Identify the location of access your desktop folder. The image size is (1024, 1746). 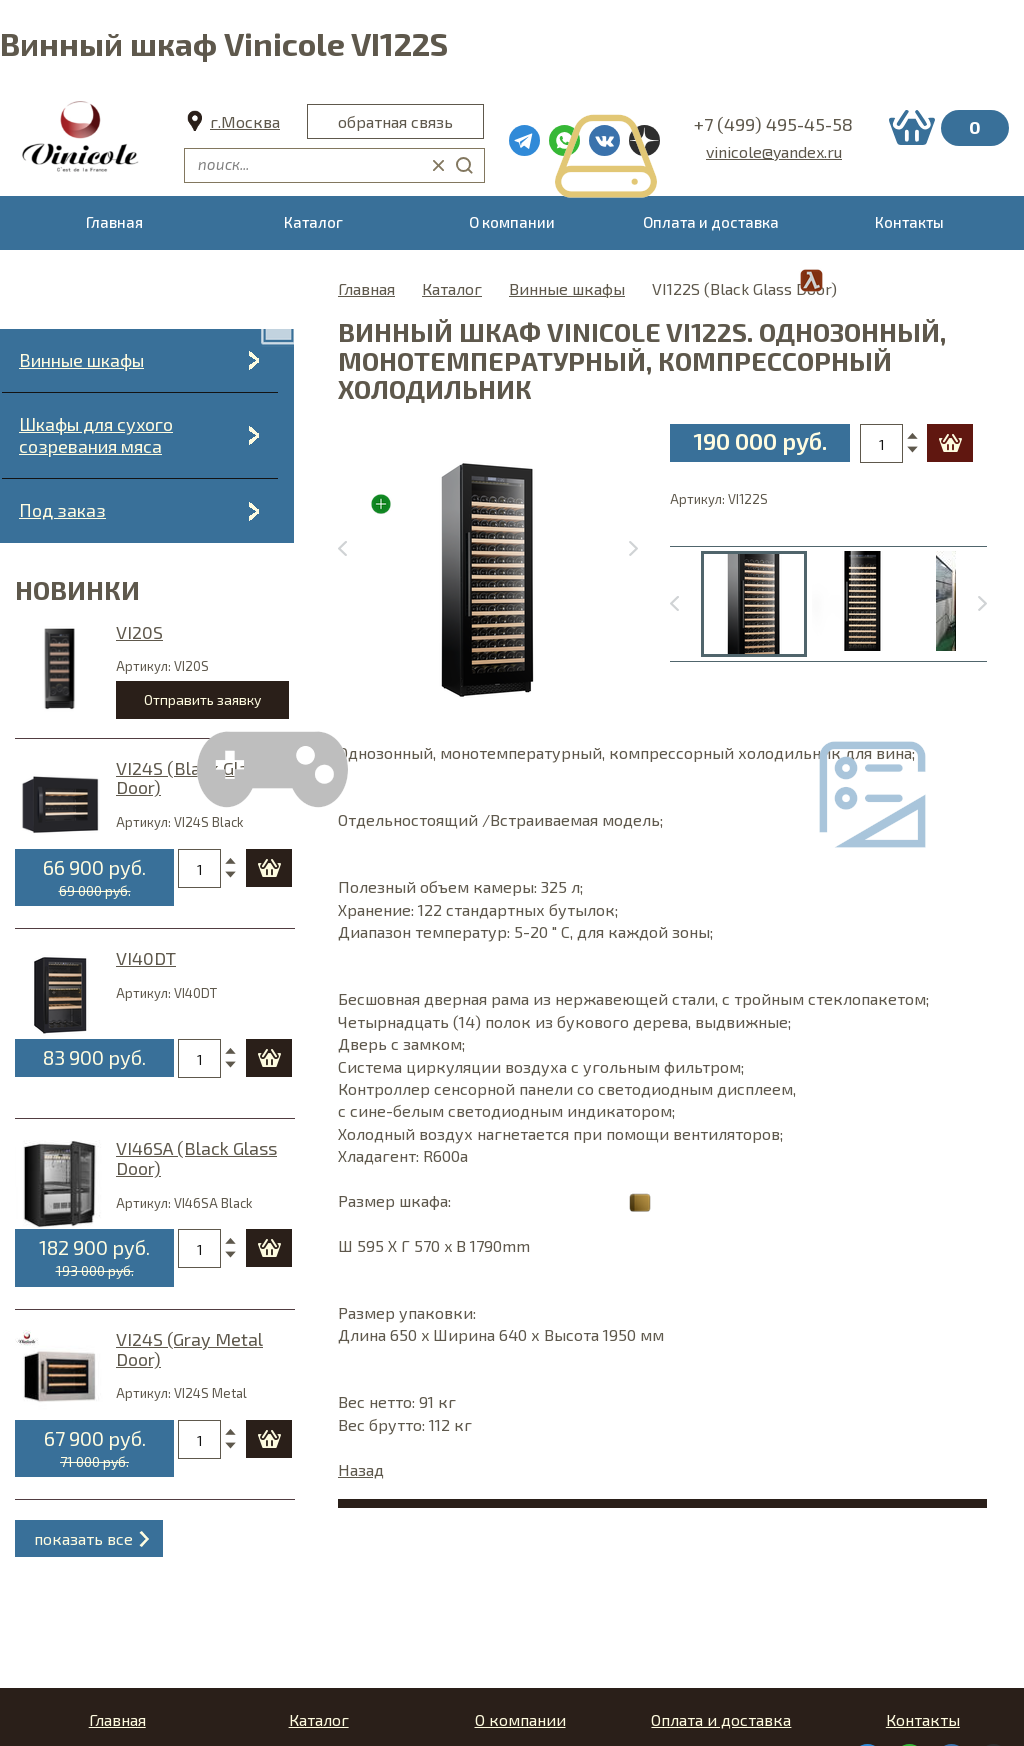
(640, 1202).